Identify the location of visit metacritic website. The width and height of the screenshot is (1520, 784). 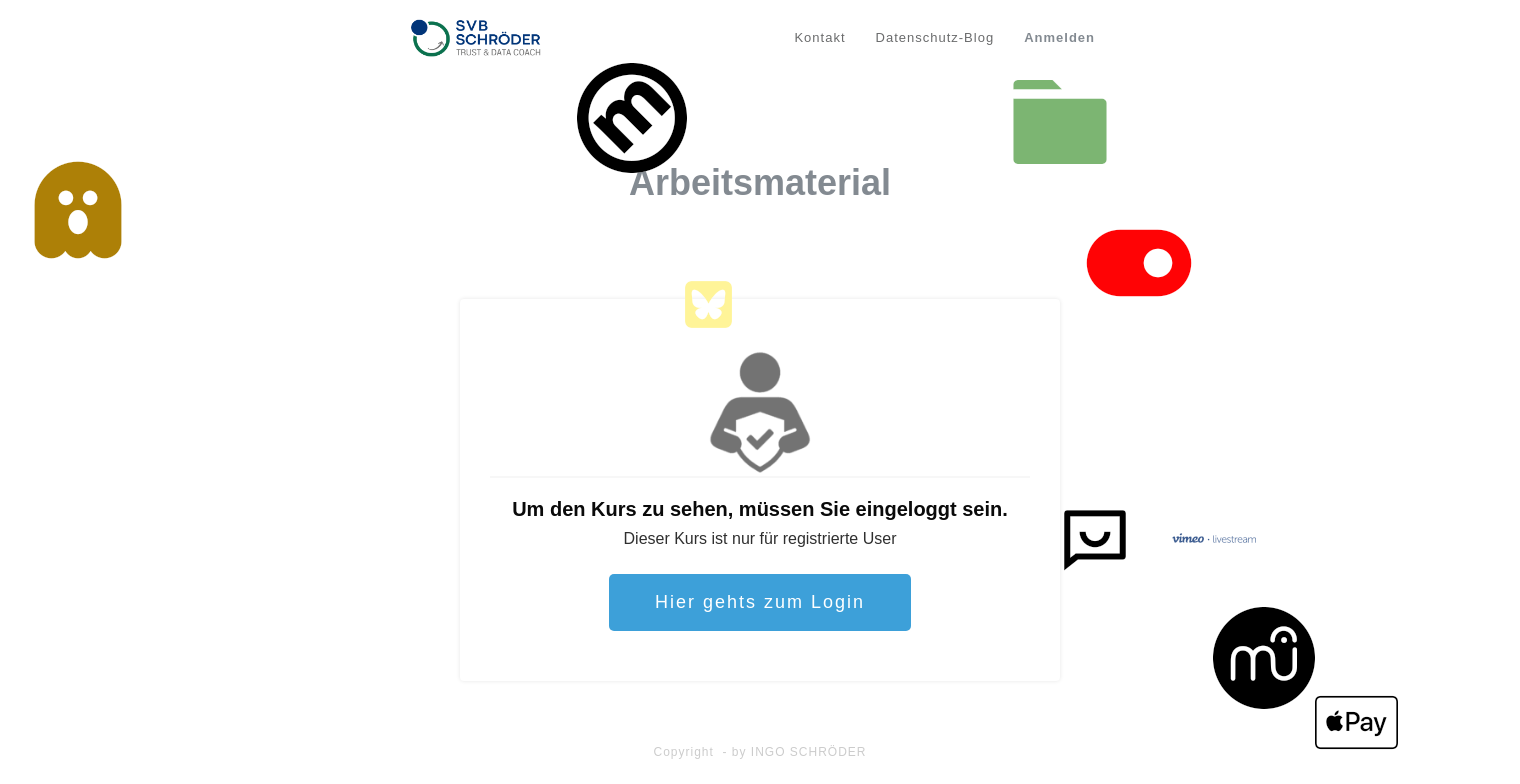
(632, 118).